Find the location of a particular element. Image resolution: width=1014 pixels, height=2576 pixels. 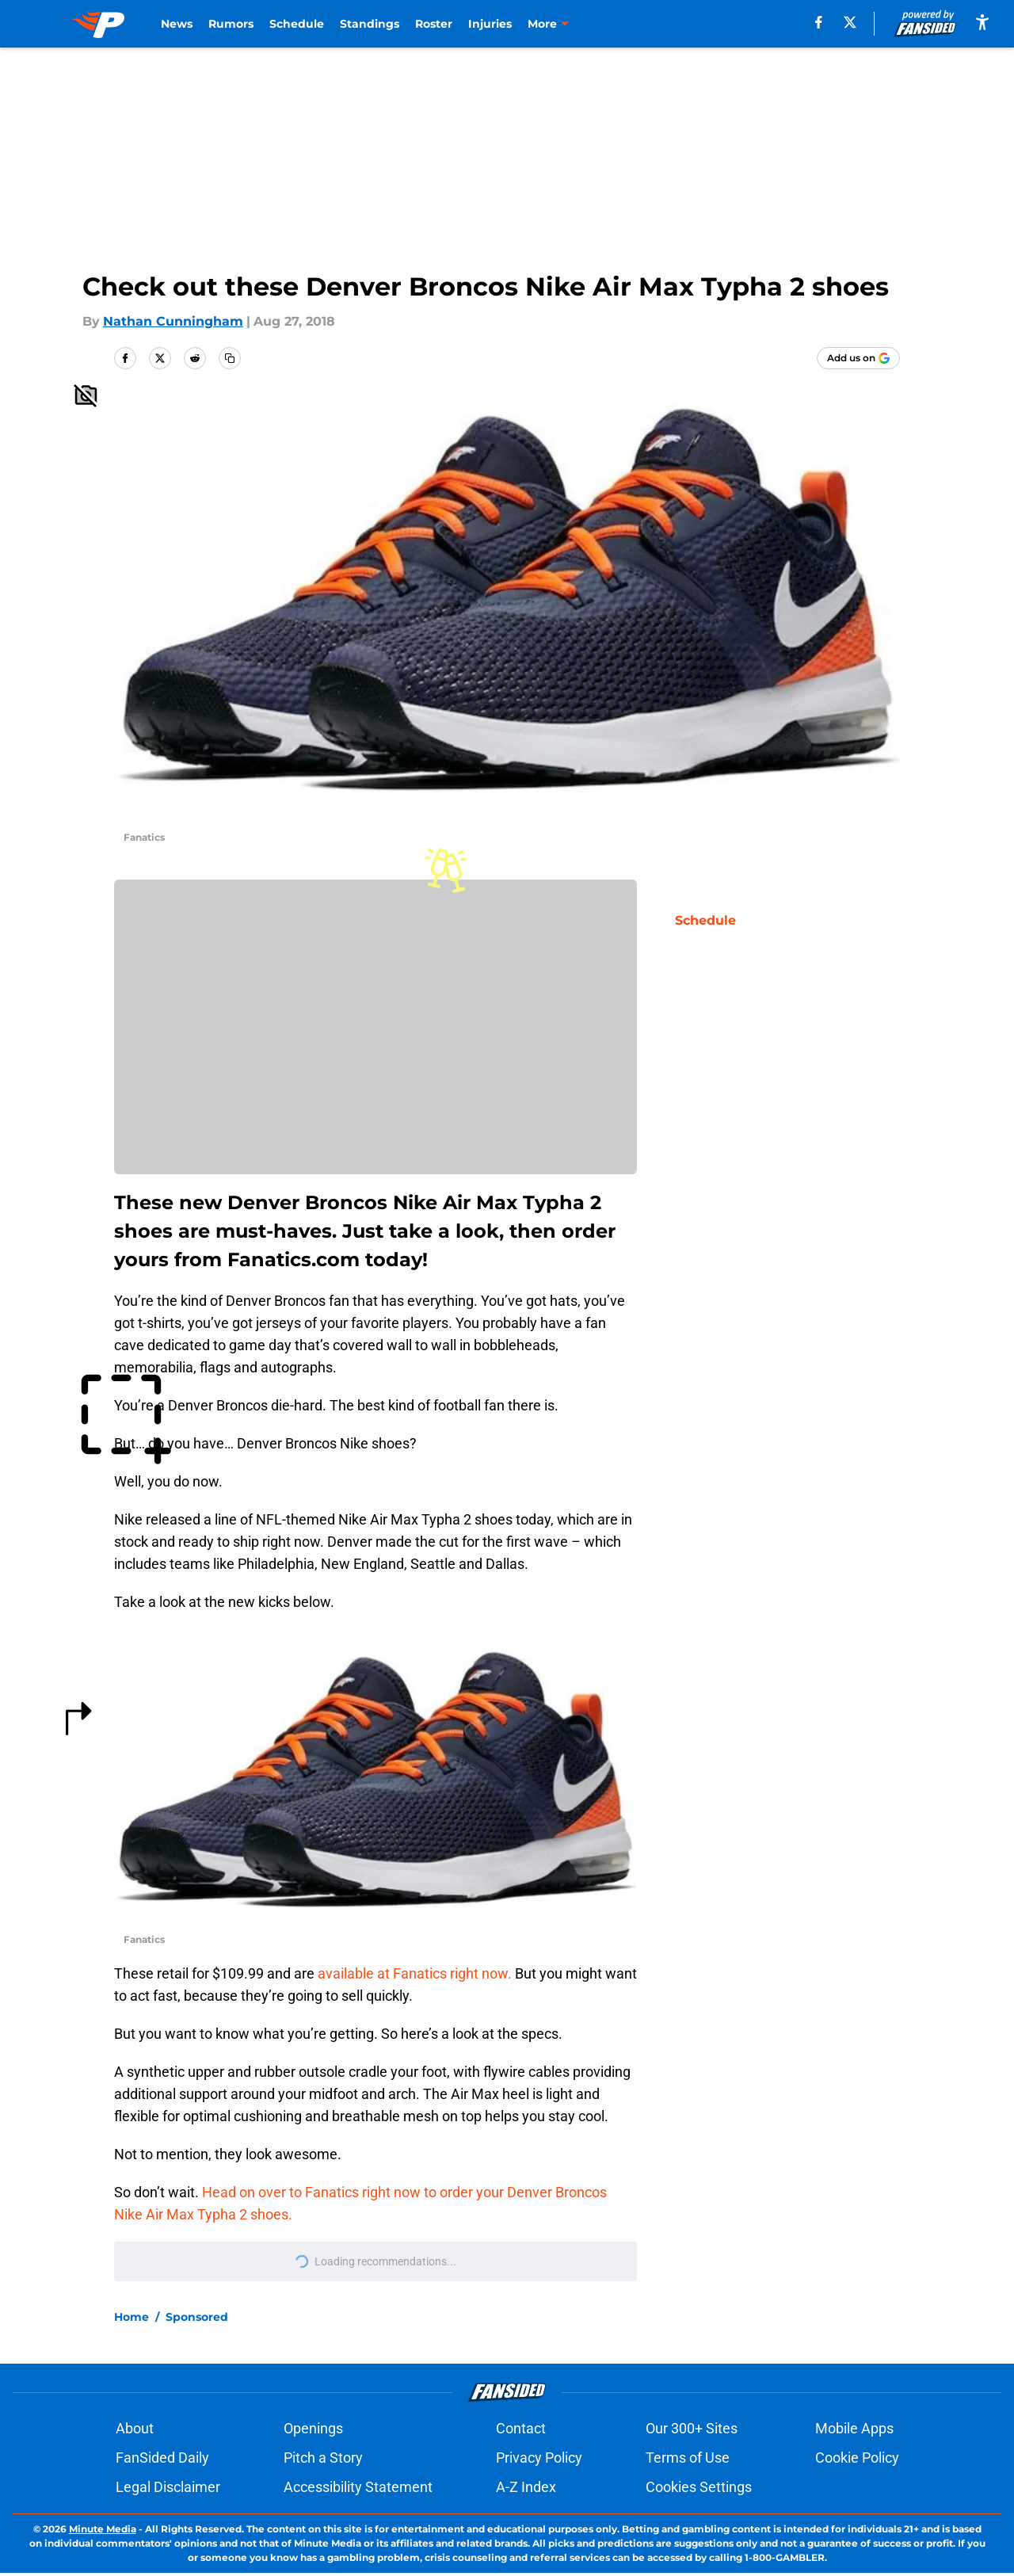

add to current selection is located at coordinates (121, 1414).